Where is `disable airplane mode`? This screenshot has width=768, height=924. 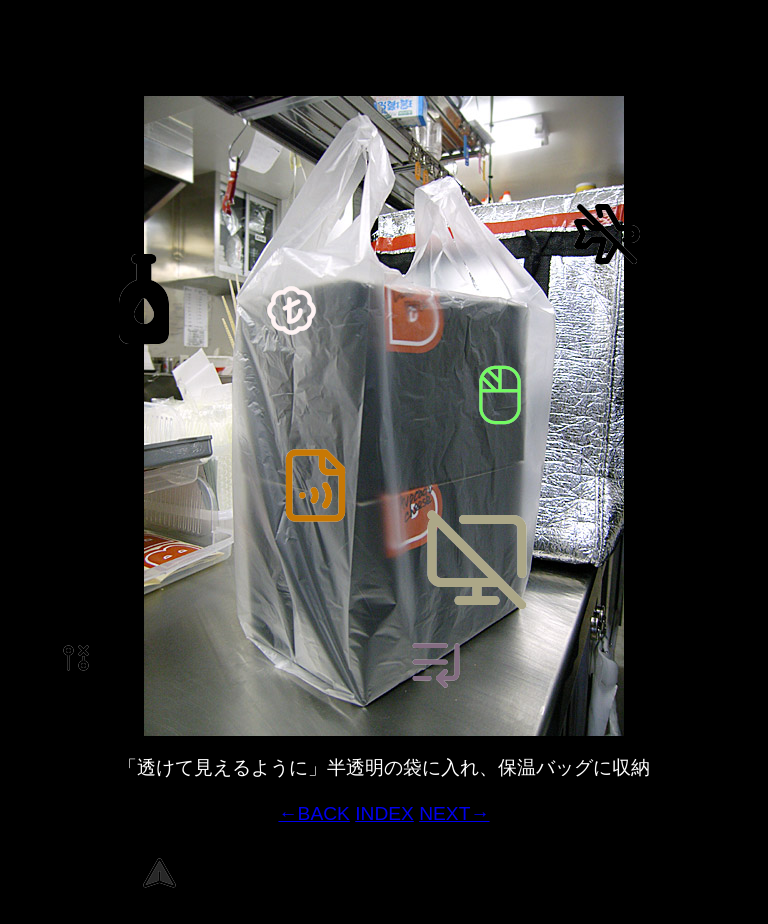
disable airplane mode is located at coordinates (607, 234).